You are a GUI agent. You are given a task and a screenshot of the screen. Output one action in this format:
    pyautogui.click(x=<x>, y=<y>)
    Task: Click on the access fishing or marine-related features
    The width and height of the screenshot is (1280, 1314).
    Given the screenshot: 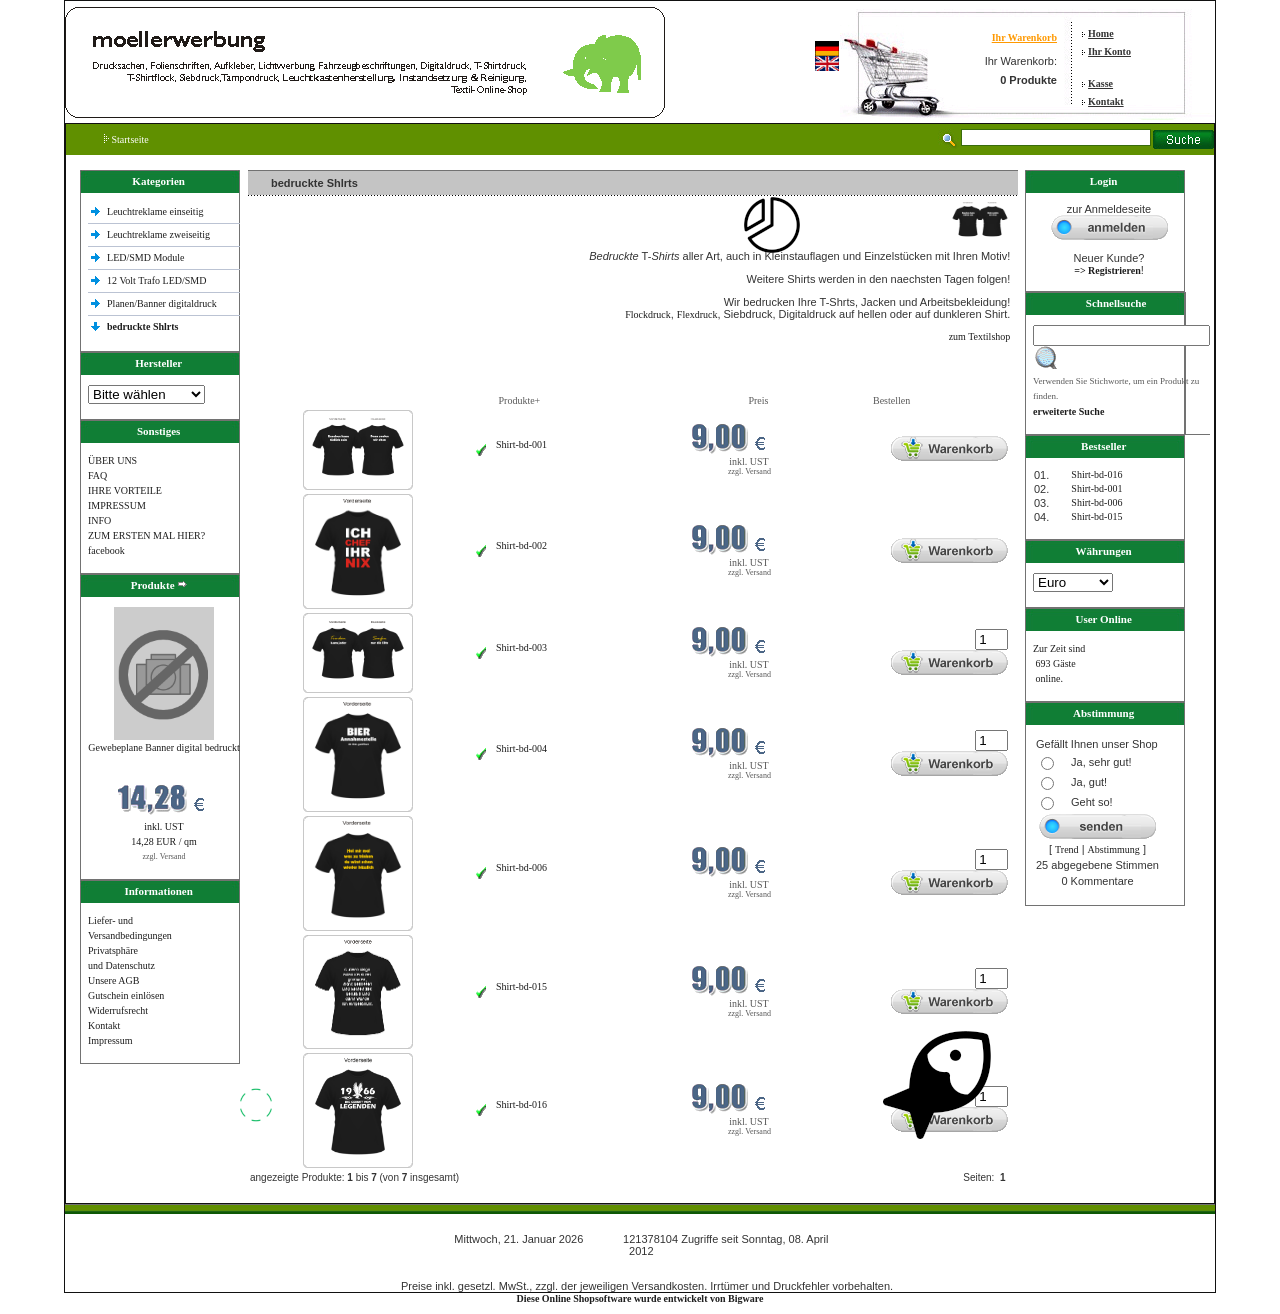 What is the action you would take?
    pyautogui.click(x=942, y=1079)
    